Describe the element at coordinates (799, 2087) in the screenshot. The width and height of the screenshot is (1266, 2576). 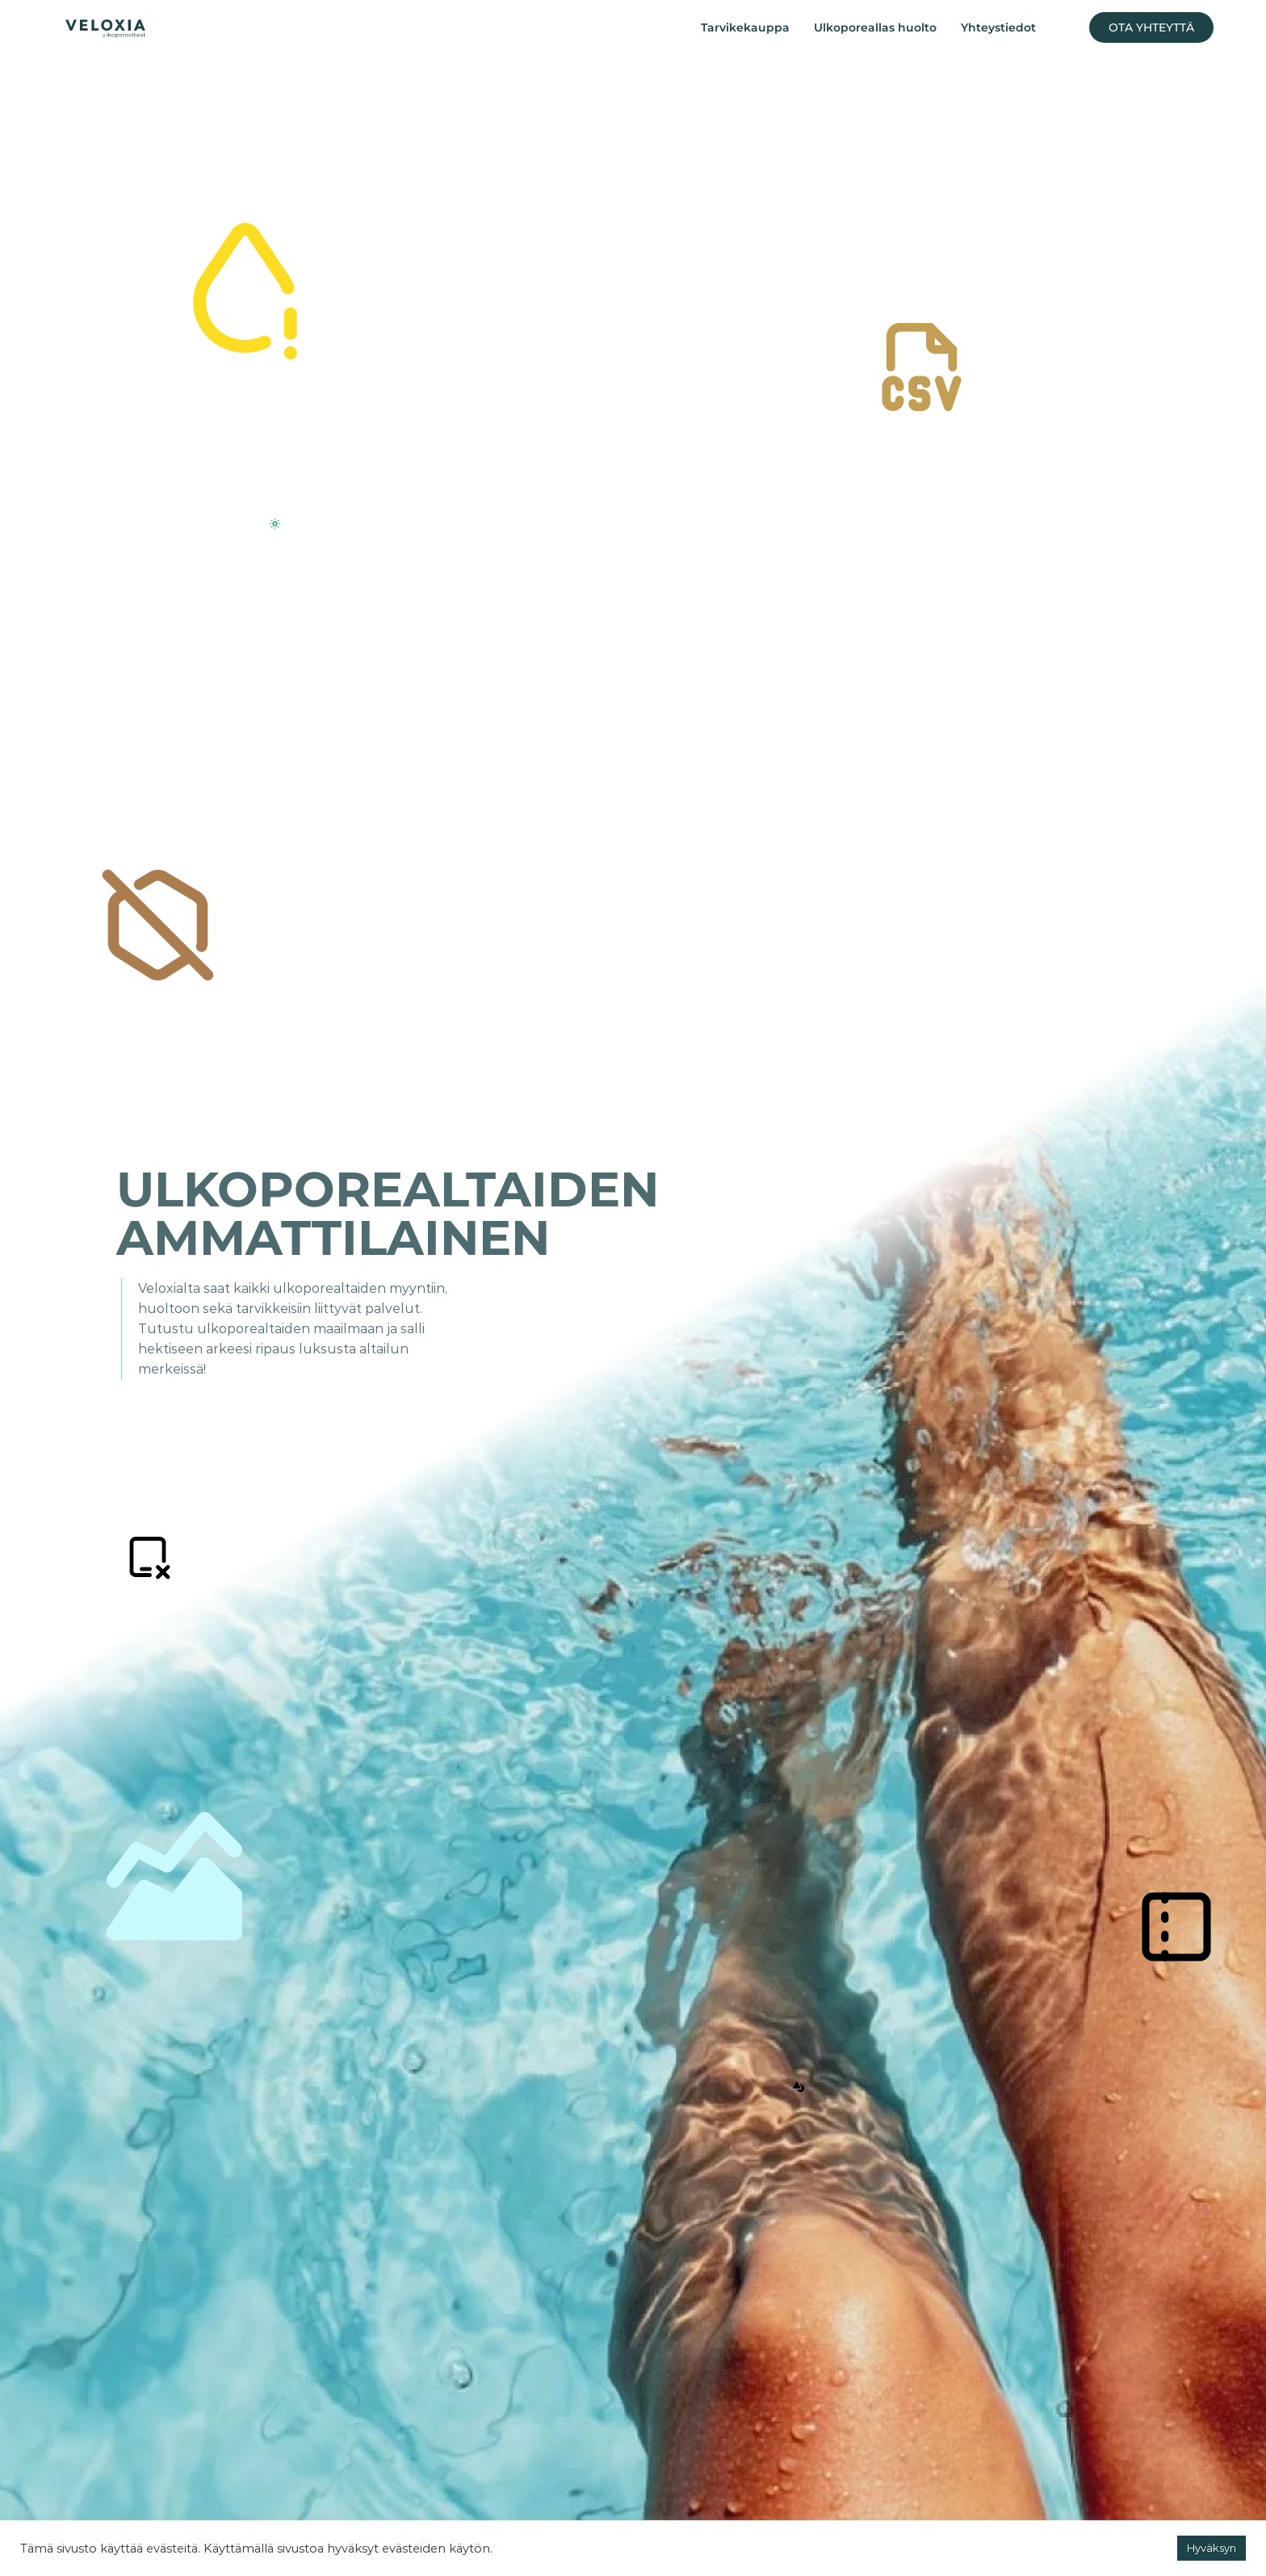
I see `access shape tools or drawing options` at that location.